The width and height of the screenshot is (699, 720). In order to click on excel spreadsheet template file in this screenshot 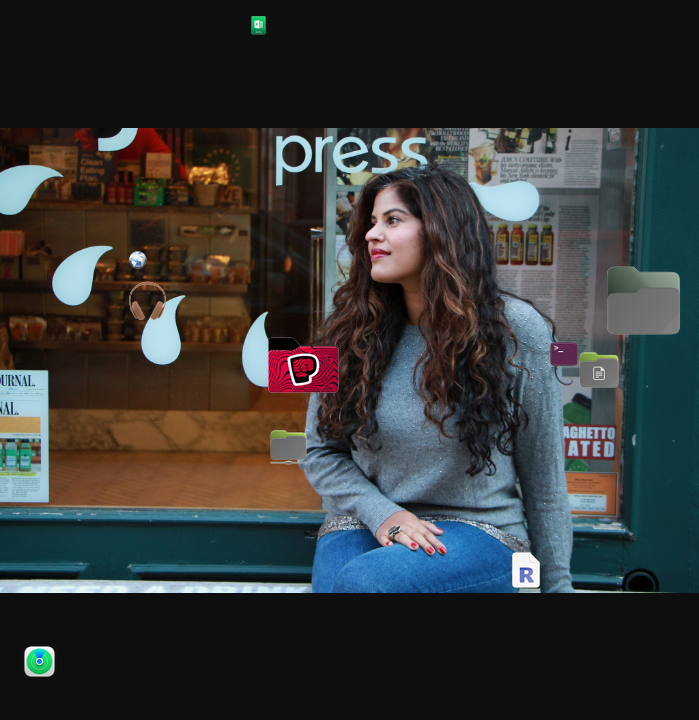, I will do `click(258, 25)`.